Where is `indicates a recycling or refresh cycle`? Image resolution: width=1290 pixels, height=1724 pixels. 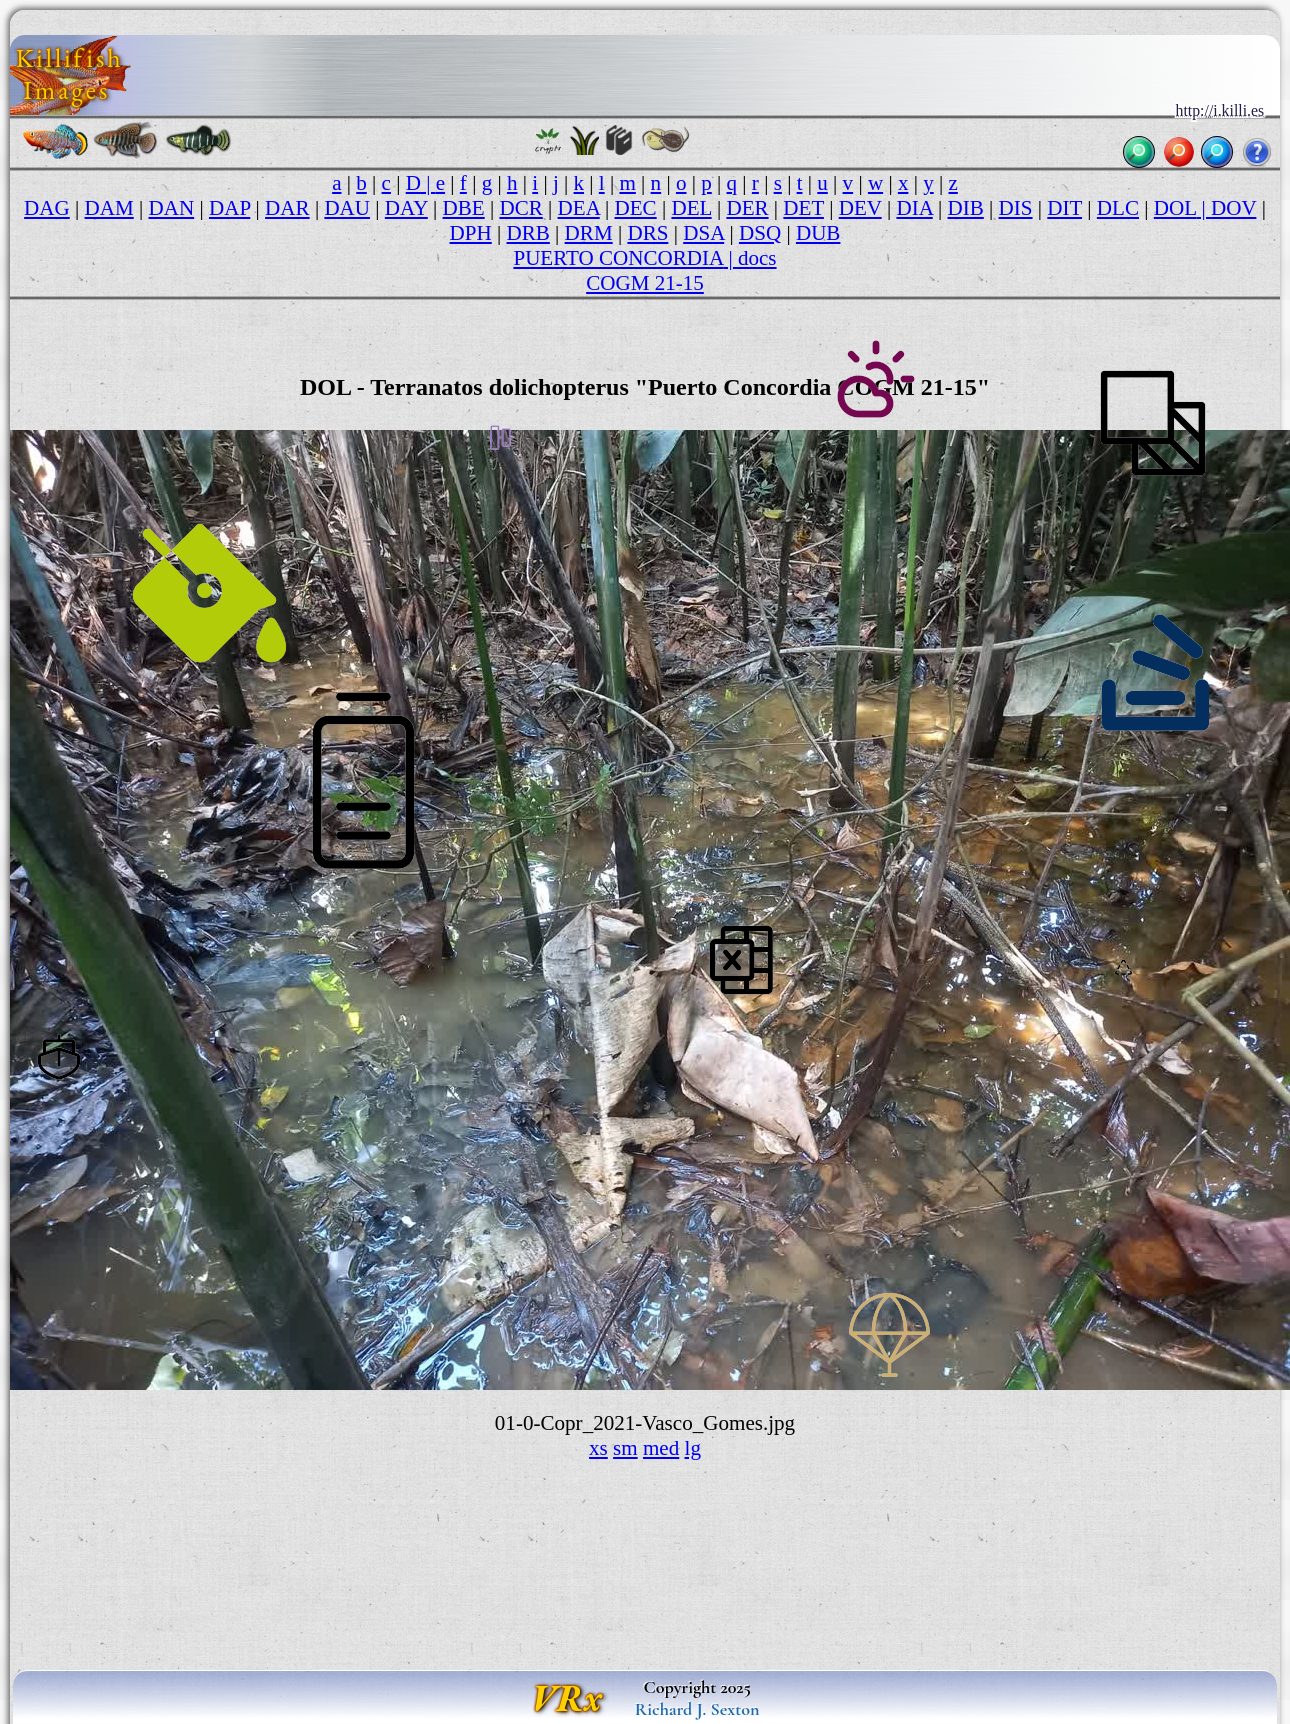
indicates a recycling or refresh cycle is located at coordinates (1123, 967).